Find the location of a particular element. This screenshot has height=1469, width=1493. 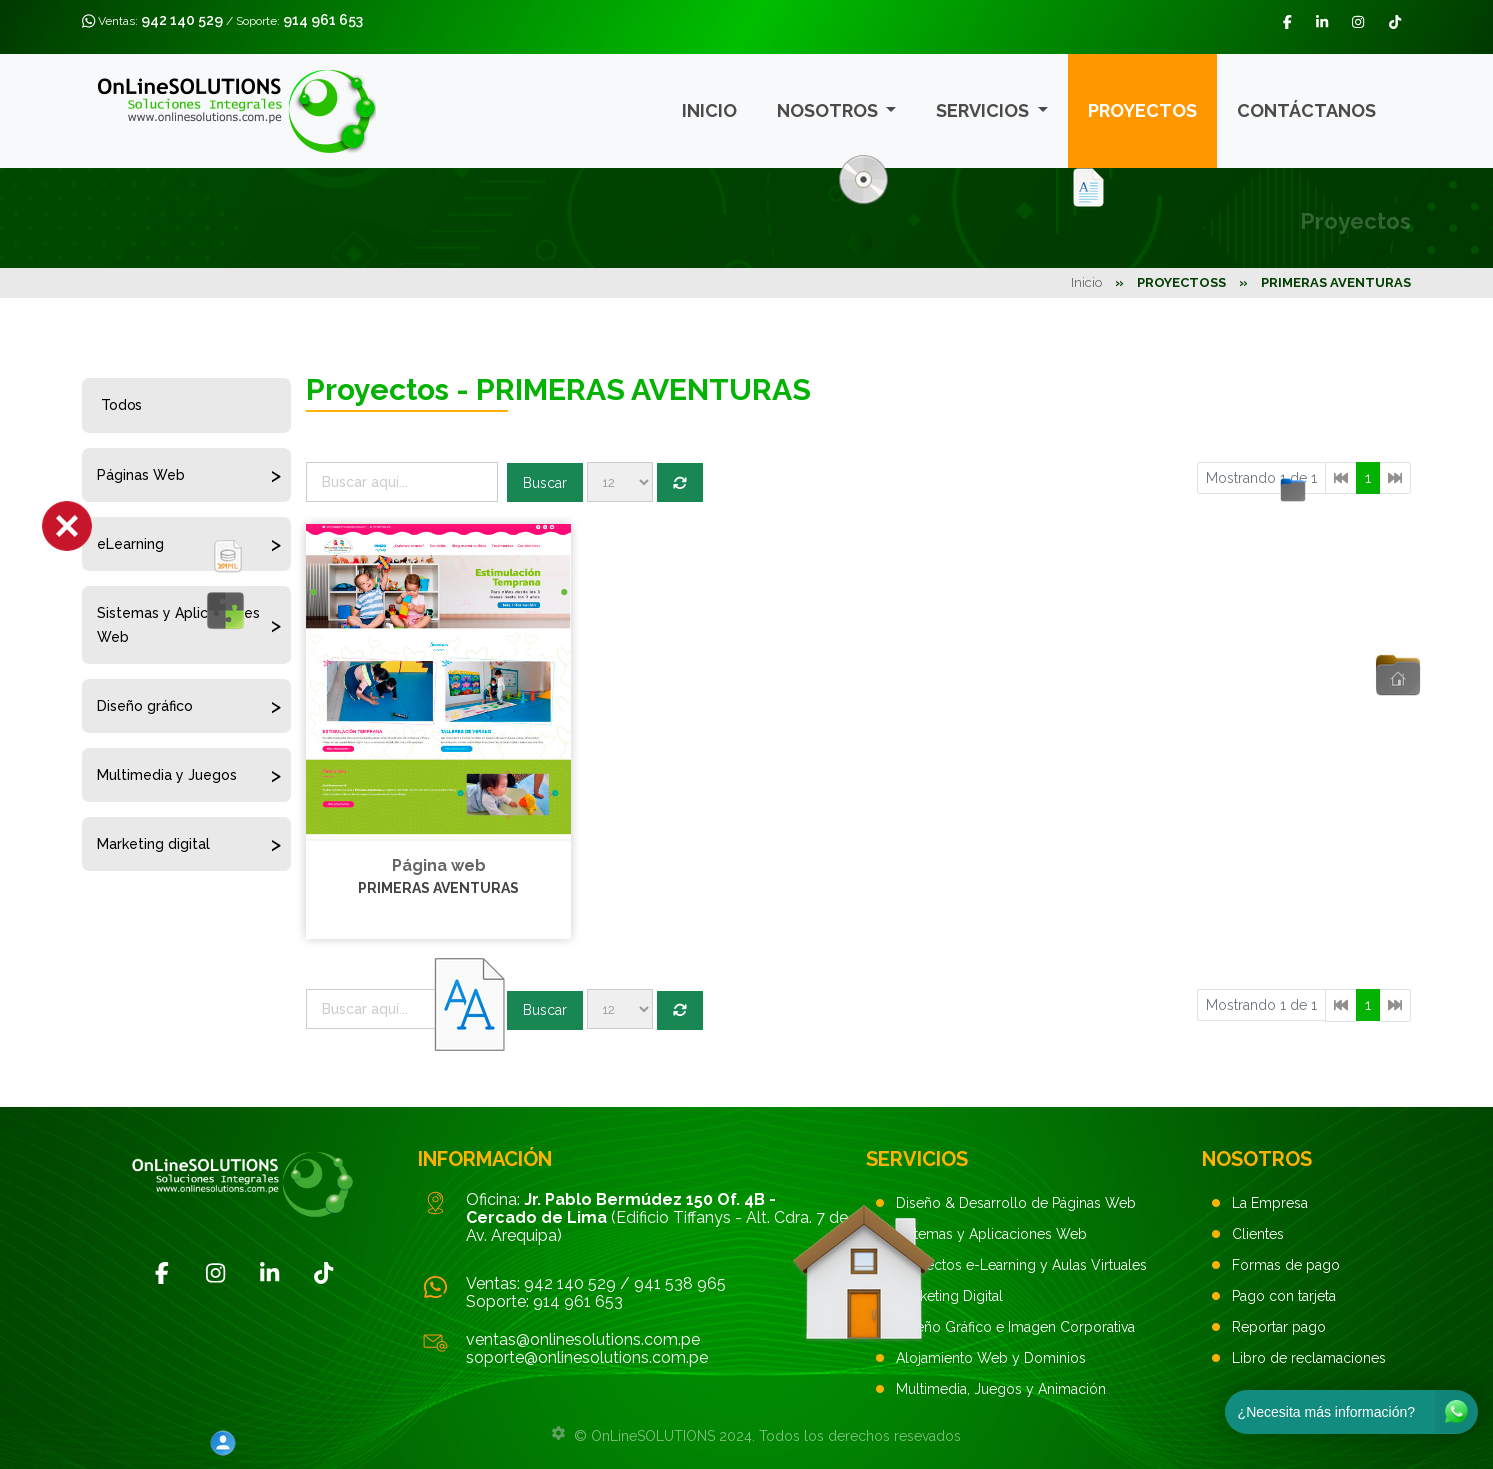

open folder to view contents is located at coordinates (1293, 490).